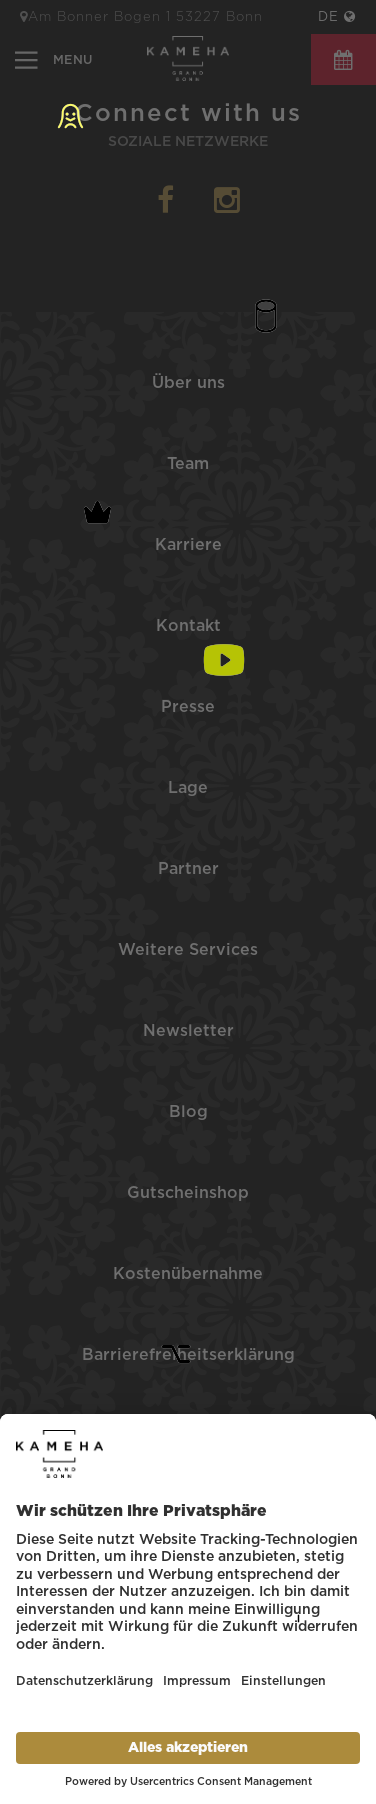 The image size is (376, 1804). What do you see at coordinates (298, 1618) in the screenshot?
I see `indicates information or help is available` at bounding box center [298, 1618].